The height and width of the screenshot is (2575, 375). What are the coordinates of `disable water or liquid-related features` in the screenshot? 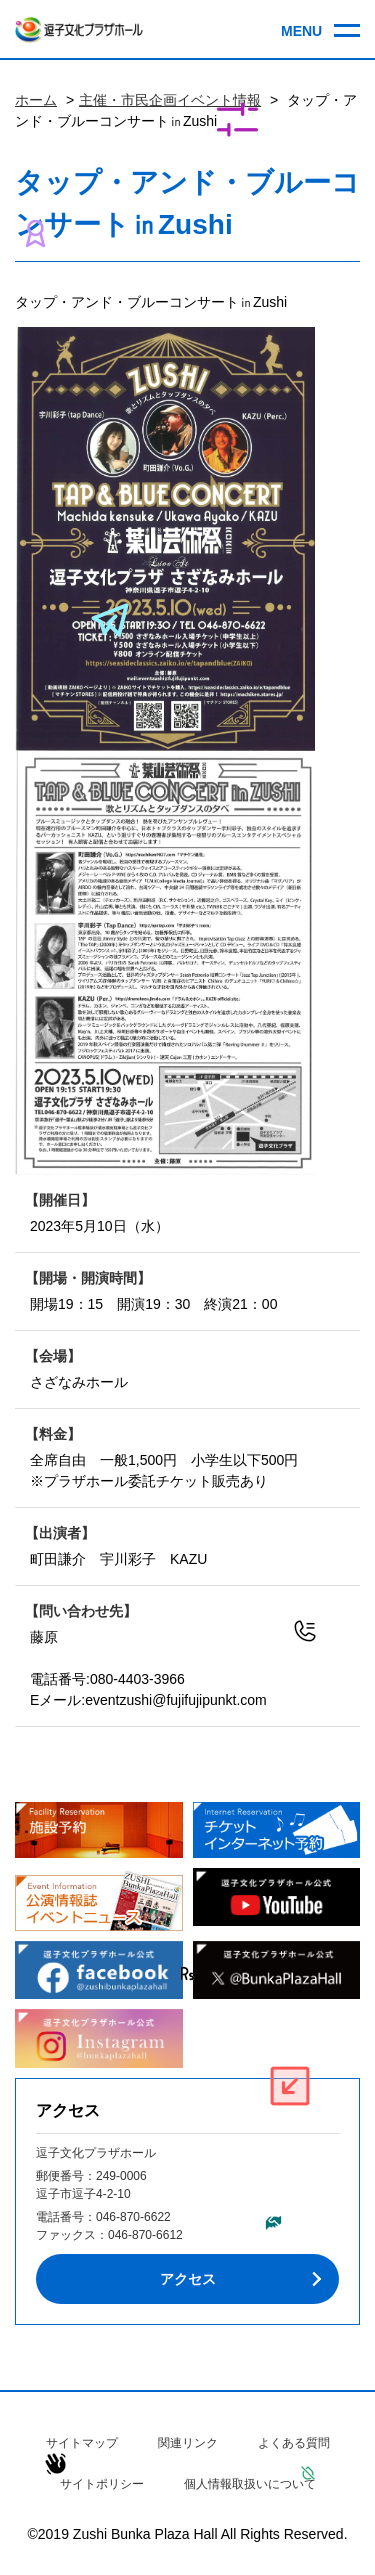 It's located at (308, 2473).